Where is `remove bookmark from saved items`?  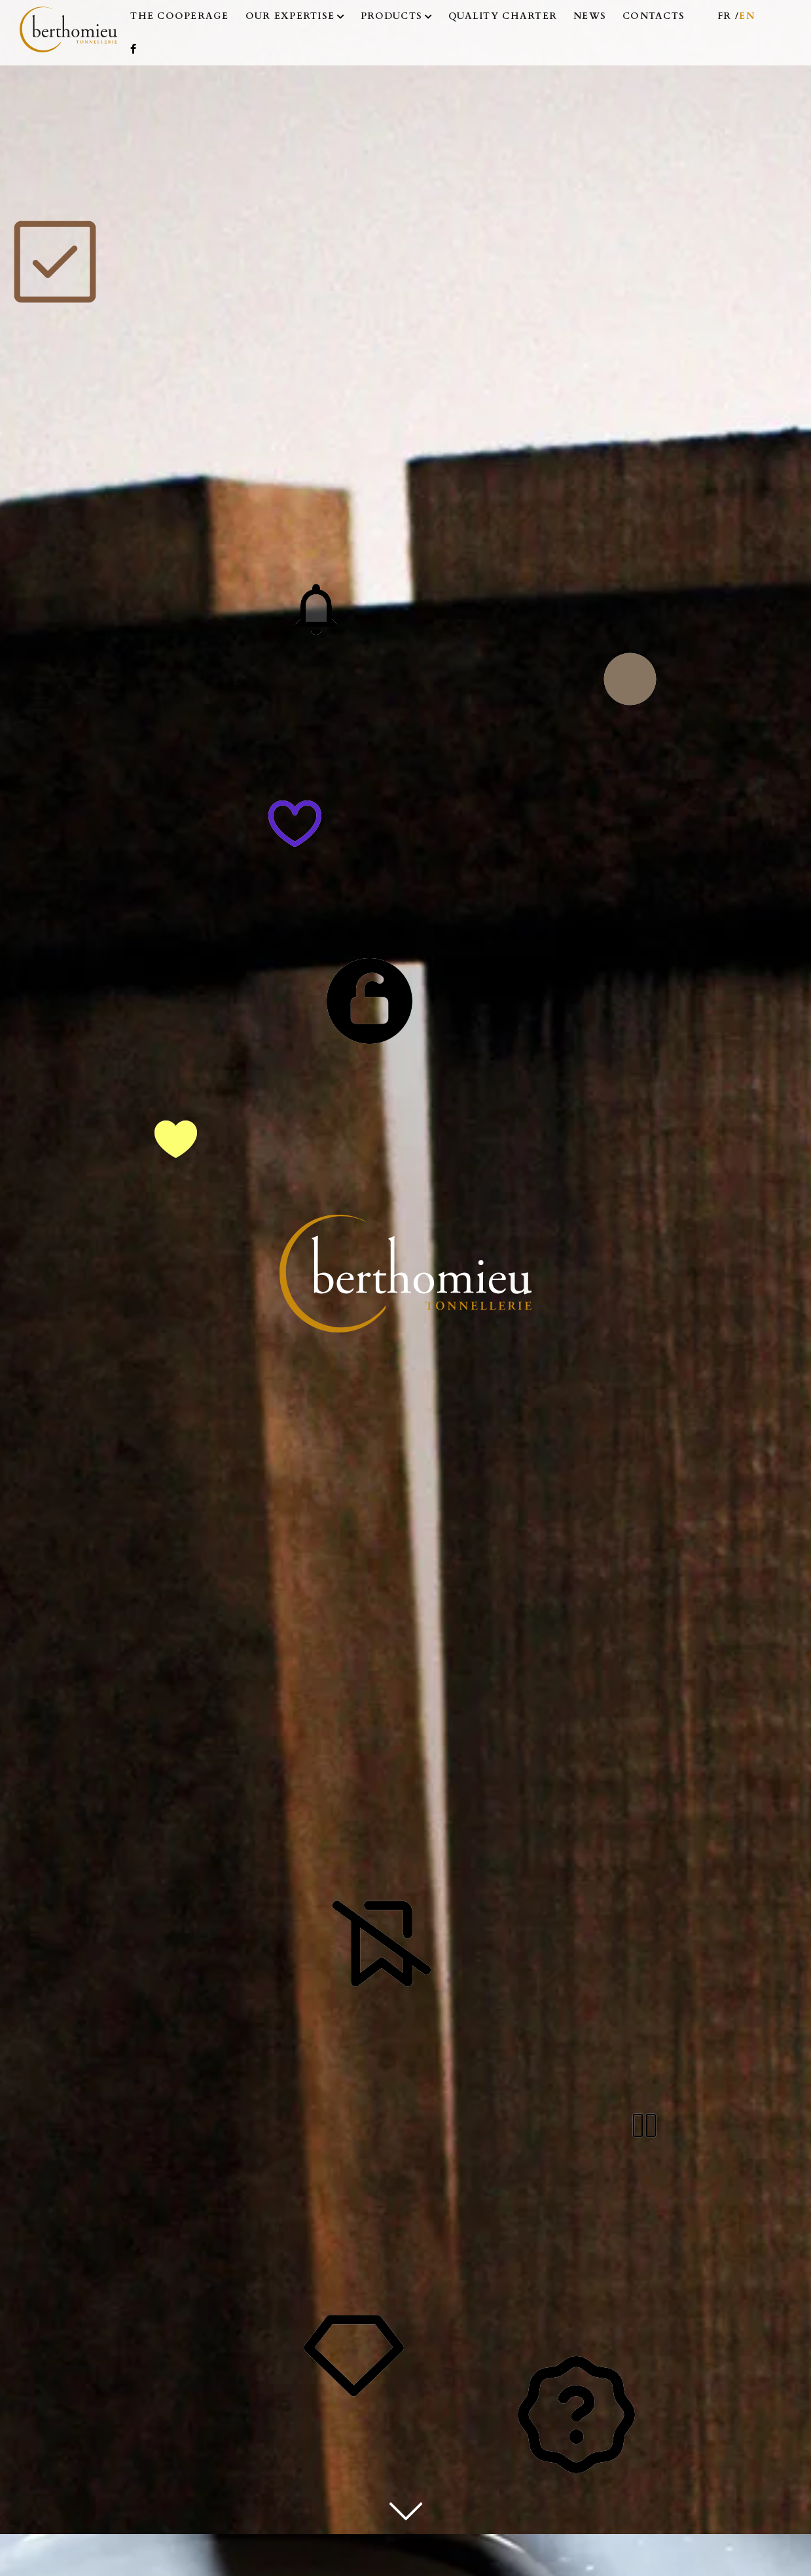 remove bookmark from saved items is located at coordinates (382, 1944).